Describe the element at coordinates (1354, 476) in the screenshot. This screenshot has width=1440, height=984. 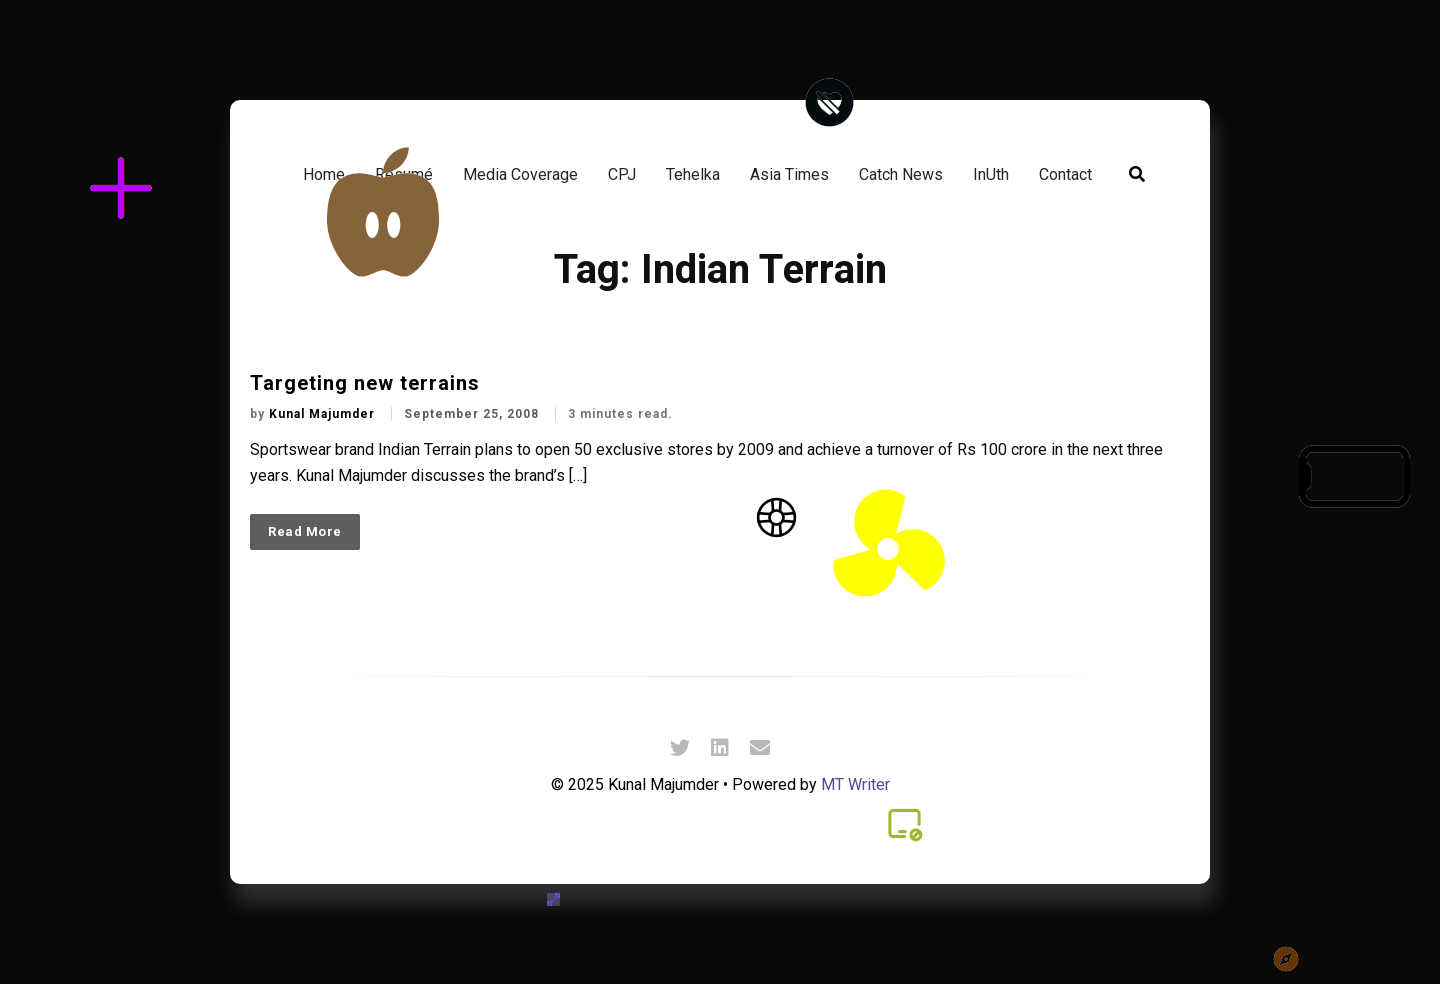
I see `rotate device to landscape mode` at that location.